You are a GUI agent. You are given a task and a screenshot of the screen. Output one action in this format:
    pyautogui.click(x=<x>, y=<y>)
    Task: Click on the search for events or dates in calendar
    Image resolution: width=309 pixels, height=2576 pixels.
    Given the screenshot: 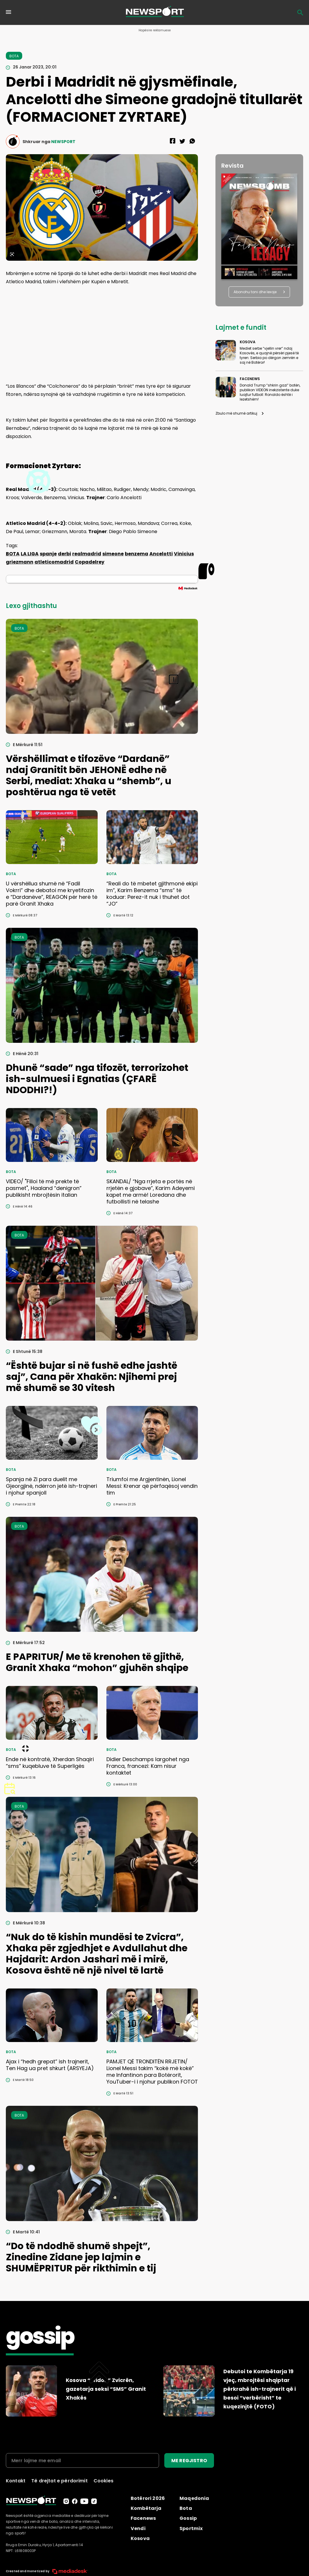 What is the action you would take?
    pyautogui.click(x=9, y=1788)
    